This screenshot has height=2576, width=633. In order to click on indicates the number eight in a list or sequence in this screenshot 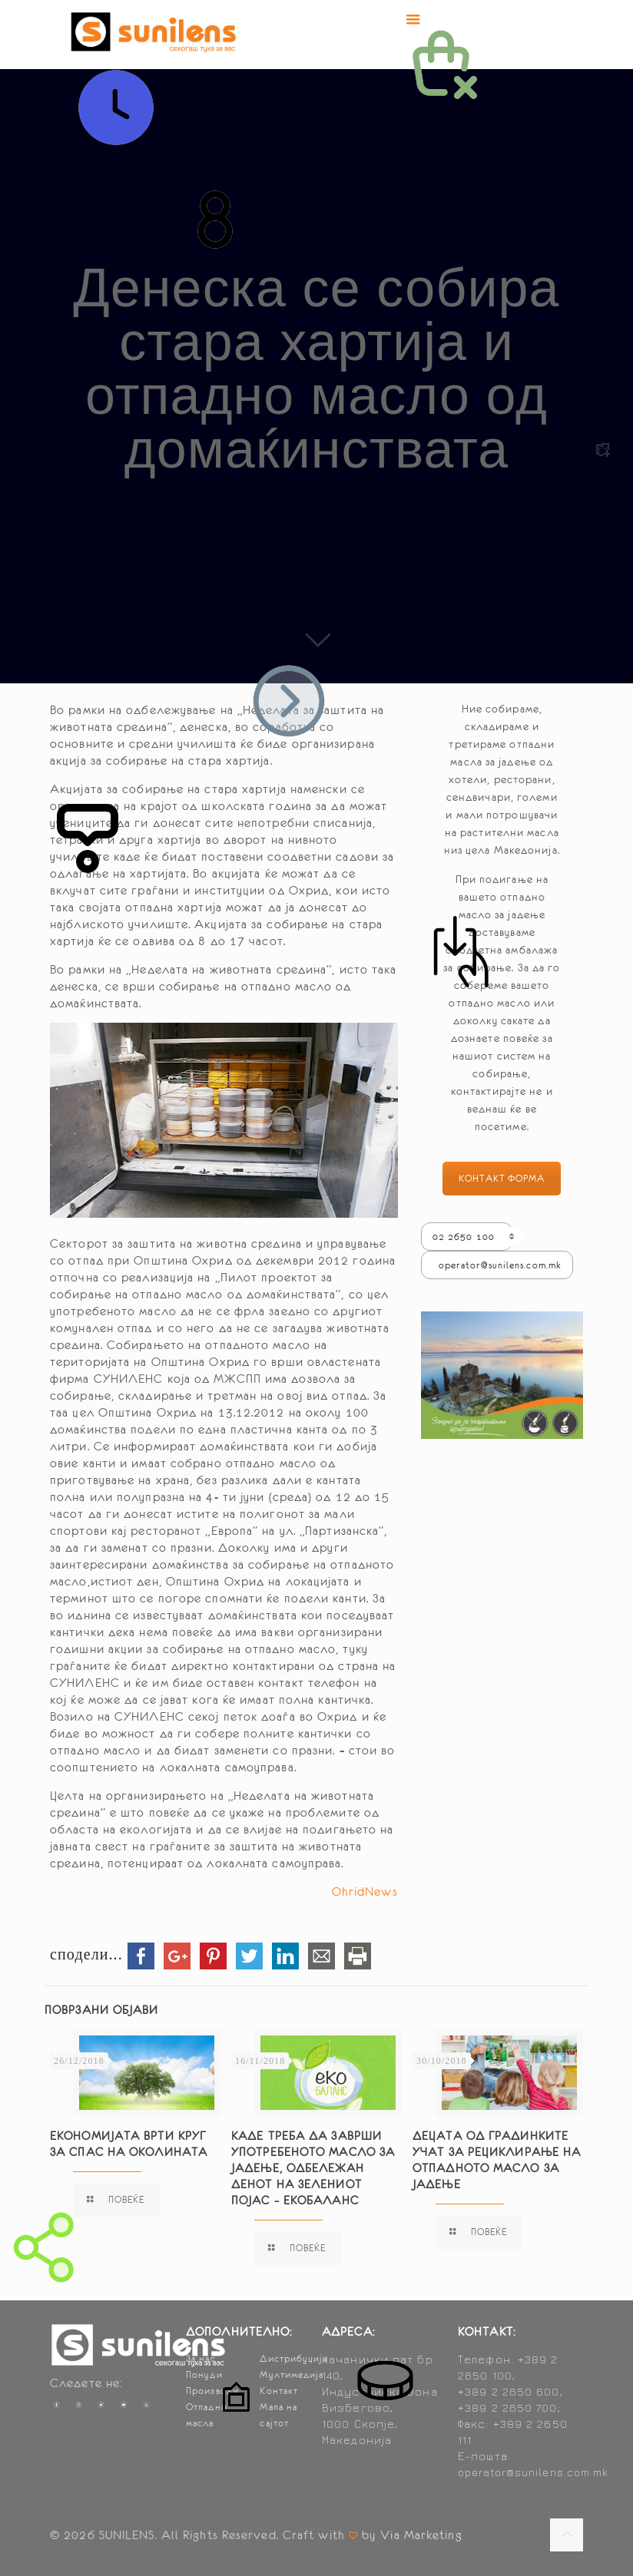, I will do `click(215, 220)`.